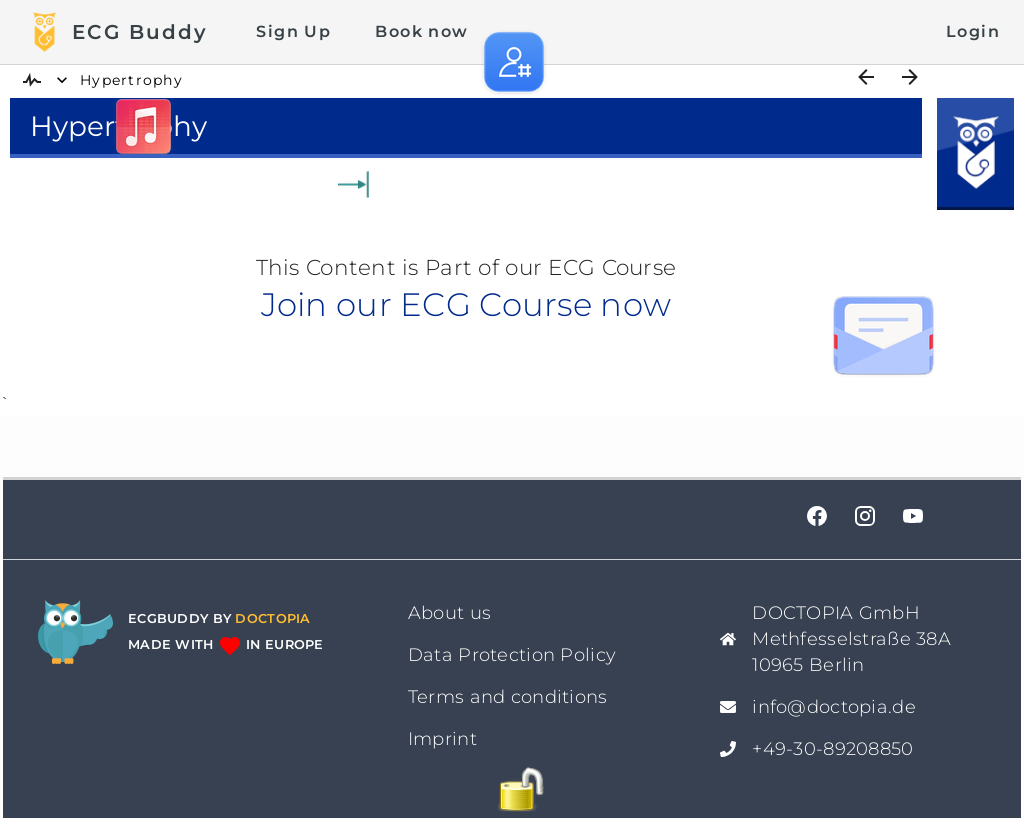 The image size is (1024, 818). I want to click on open email application, so click(883, 335).